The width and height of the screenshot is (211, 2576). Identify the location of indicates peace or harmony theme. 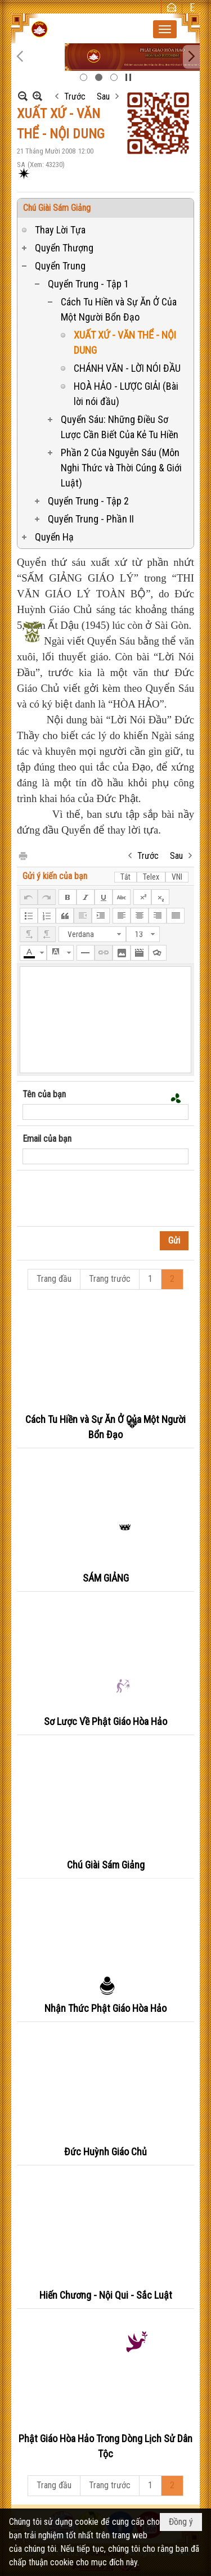
(137, 2341).